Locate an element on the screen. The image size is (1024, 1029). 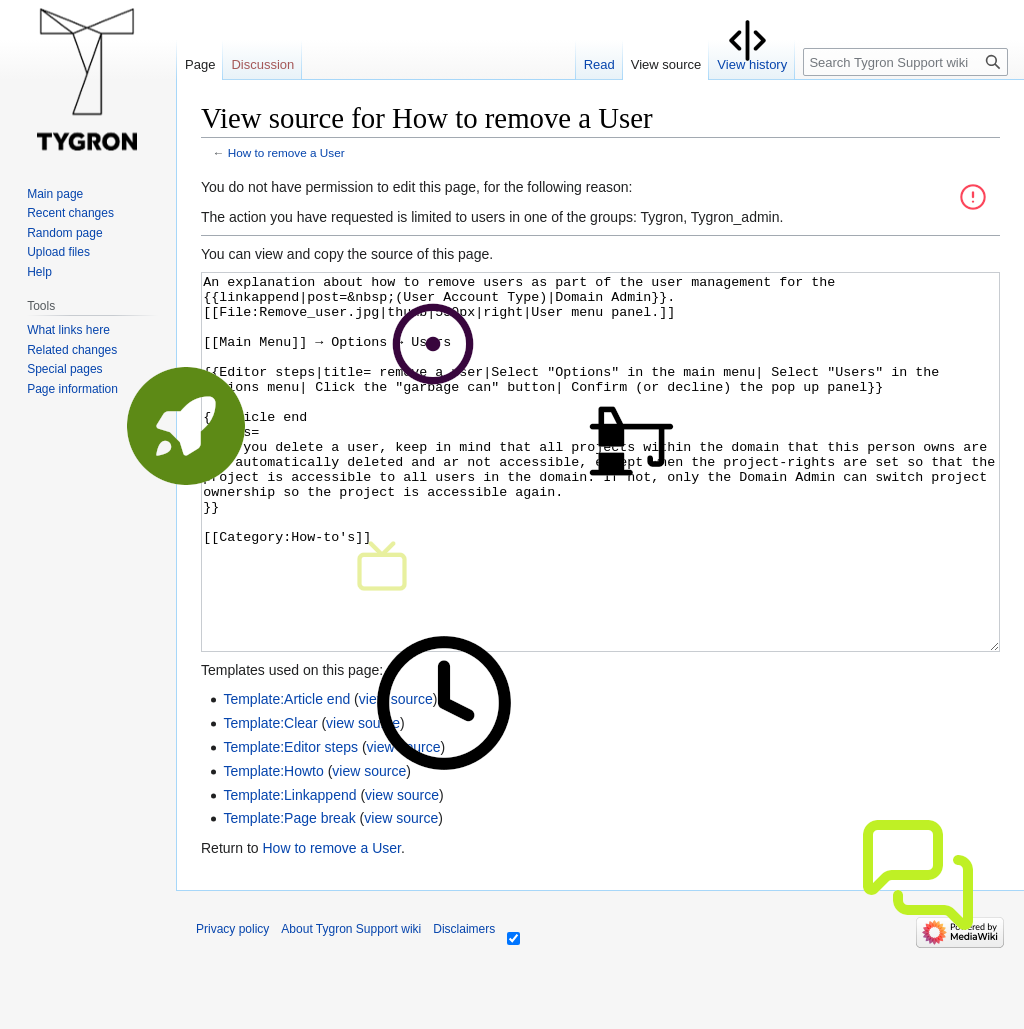
drag to resize adjacent panels horizontally is located at coordinates (747, 40).